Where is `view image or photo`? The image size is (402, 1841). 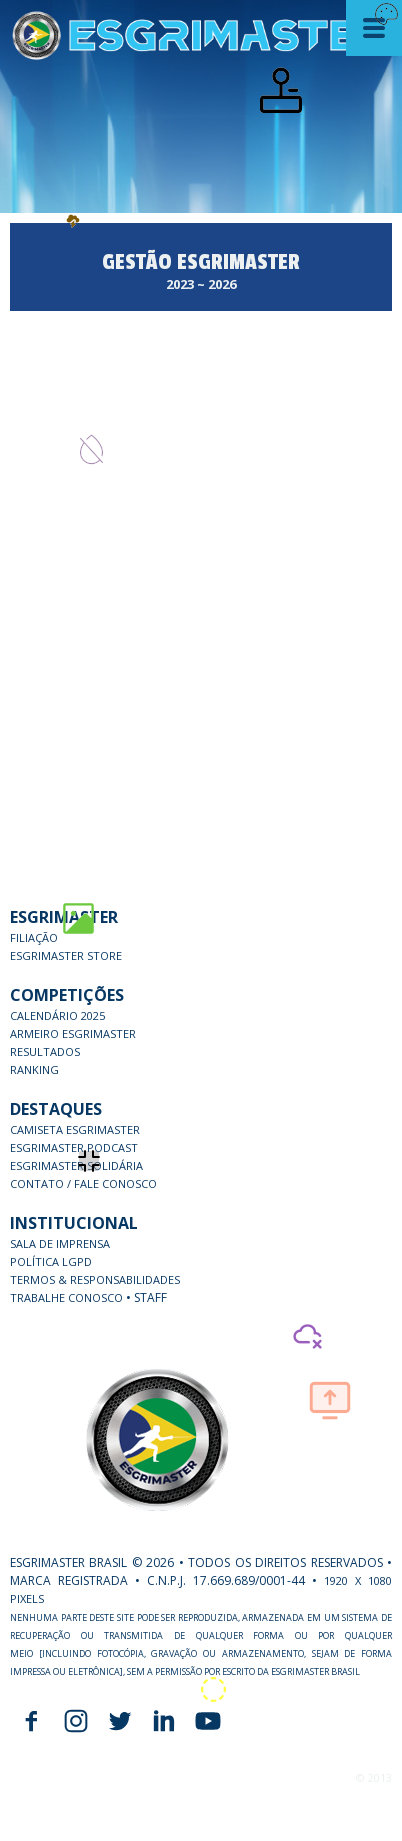 view image or photo is located at coordinates (78, 918).